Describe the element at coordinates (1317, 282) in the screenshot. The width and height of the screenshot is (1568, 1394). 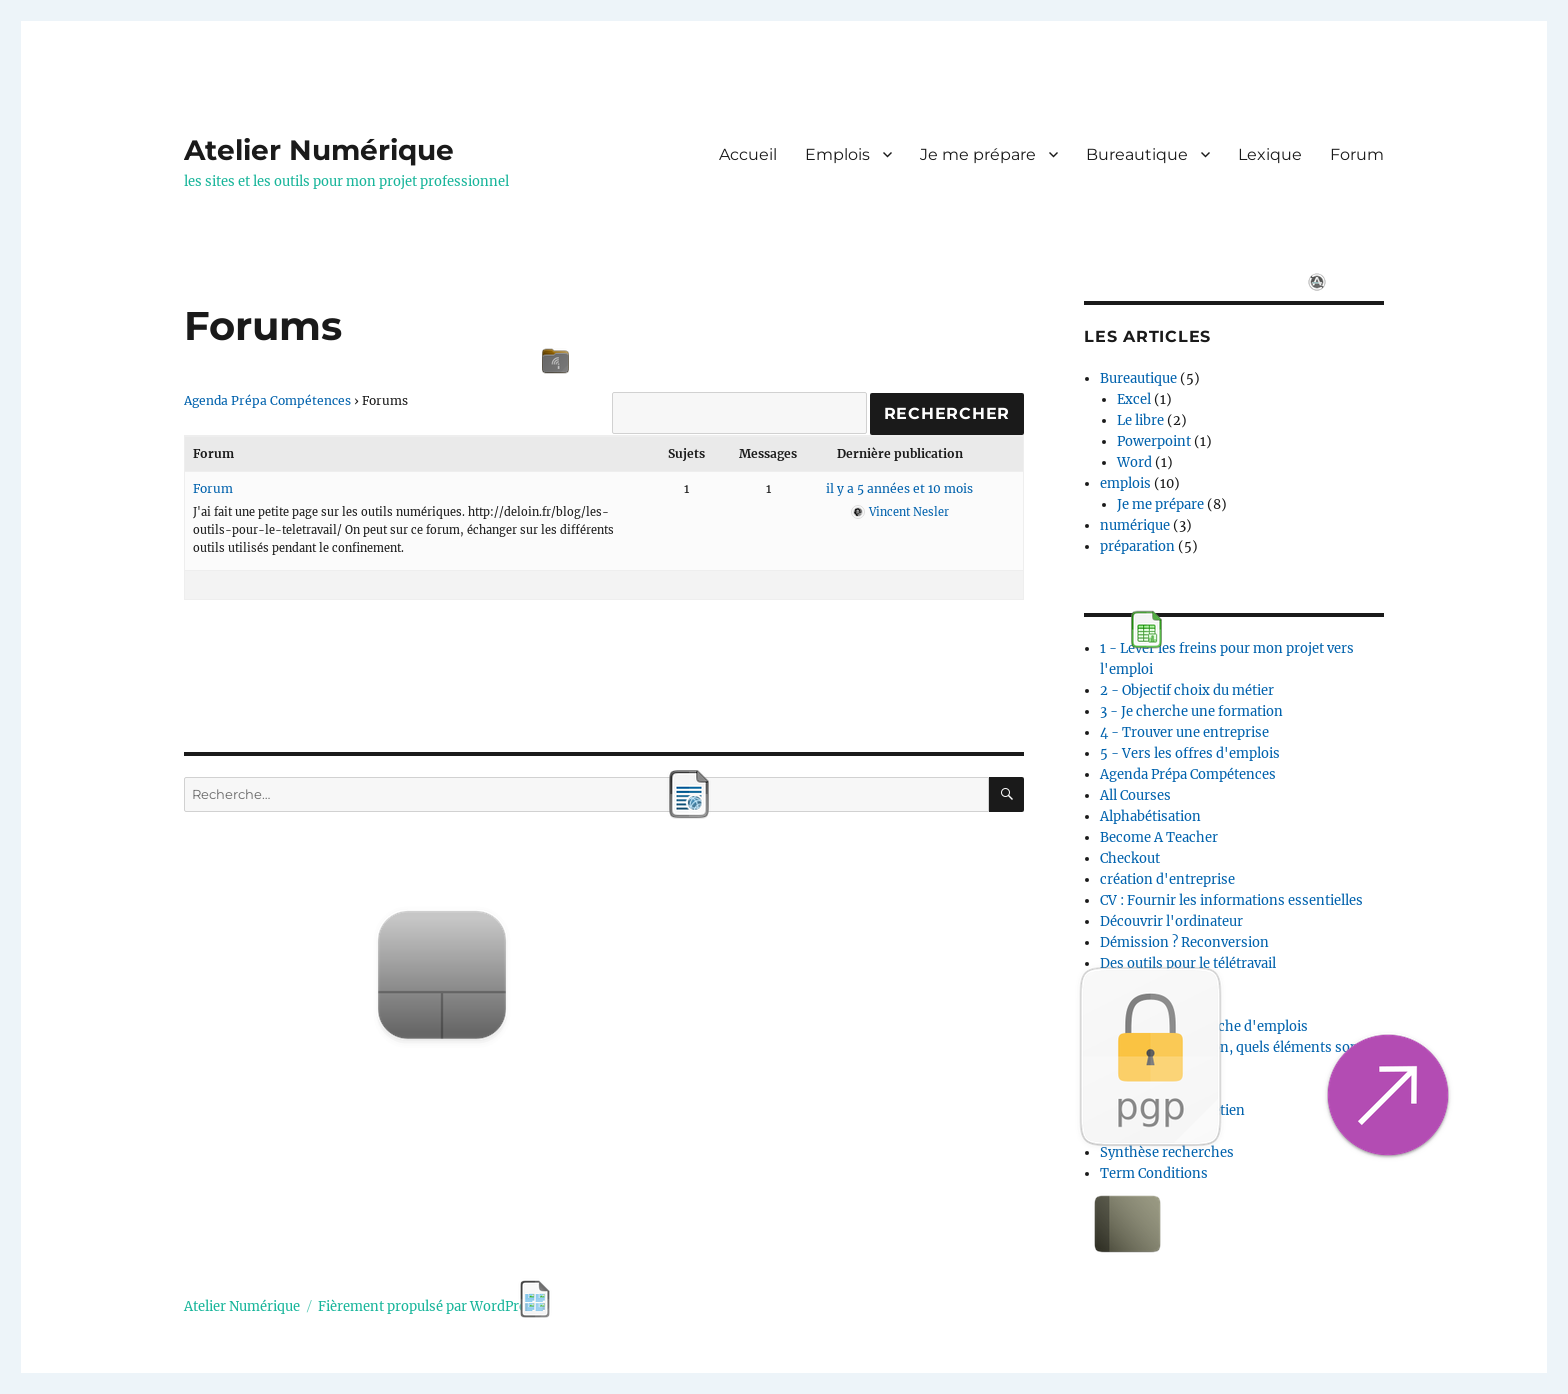
I see `check for available software updates` at that location.